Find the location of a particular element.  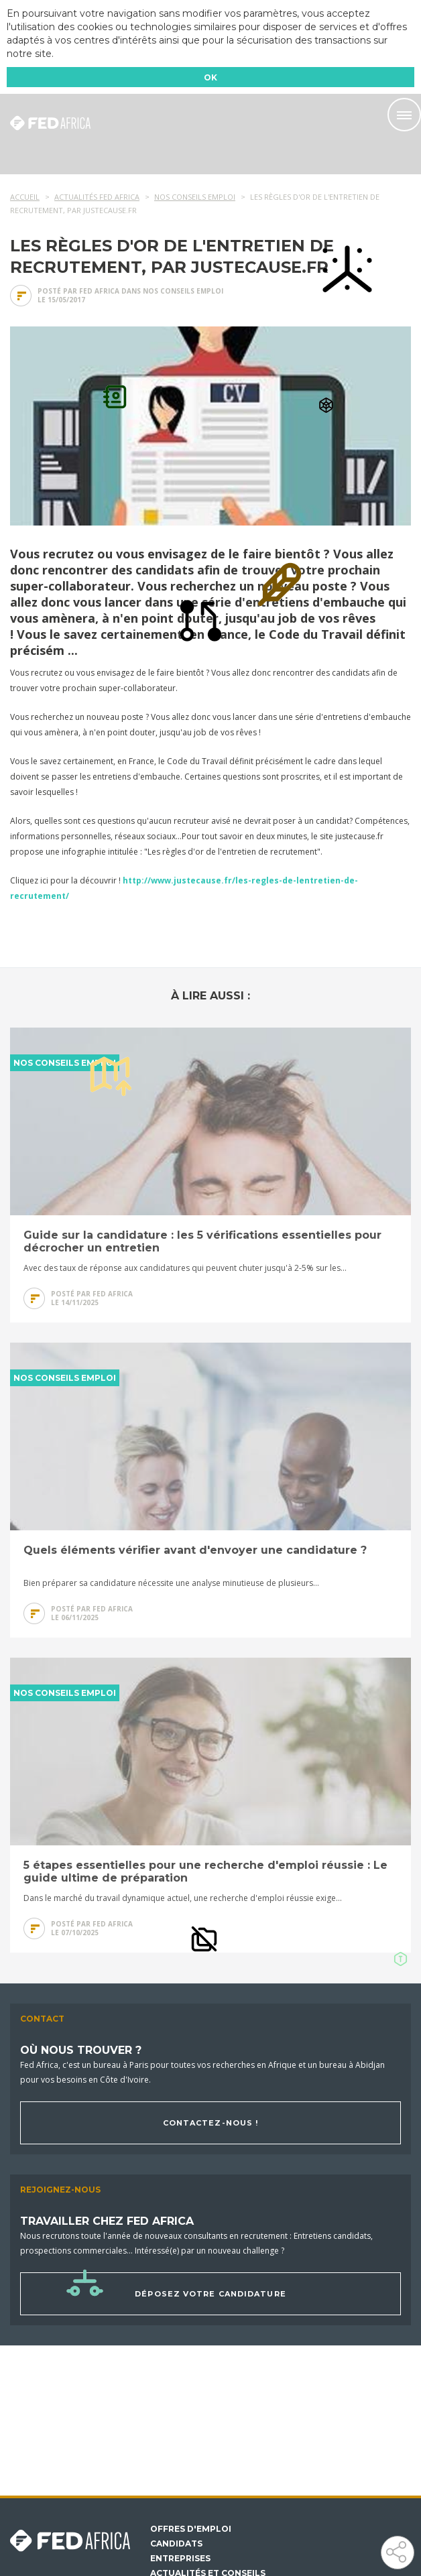

view 3D scatter plot visualization is located at coordinates (347, 270).